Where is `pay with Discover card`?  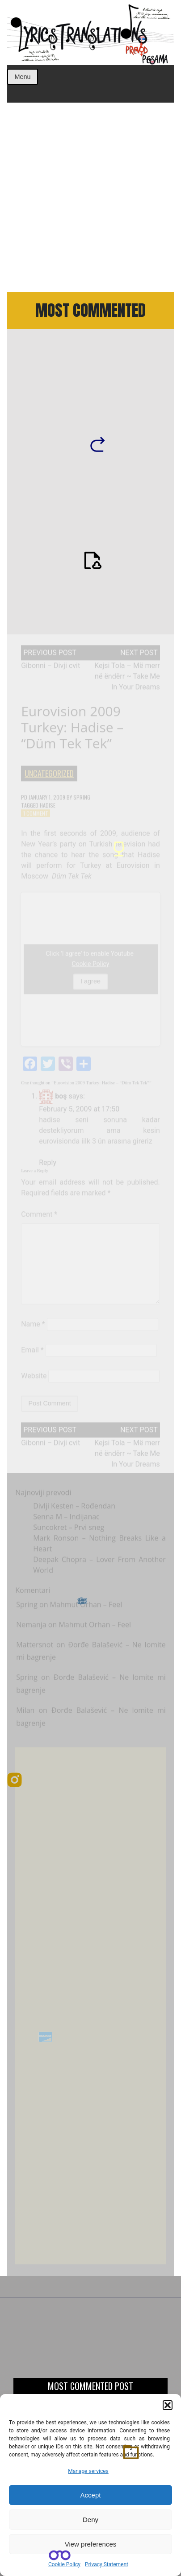
pay with Discover card is located at coordinates (45, 2037).